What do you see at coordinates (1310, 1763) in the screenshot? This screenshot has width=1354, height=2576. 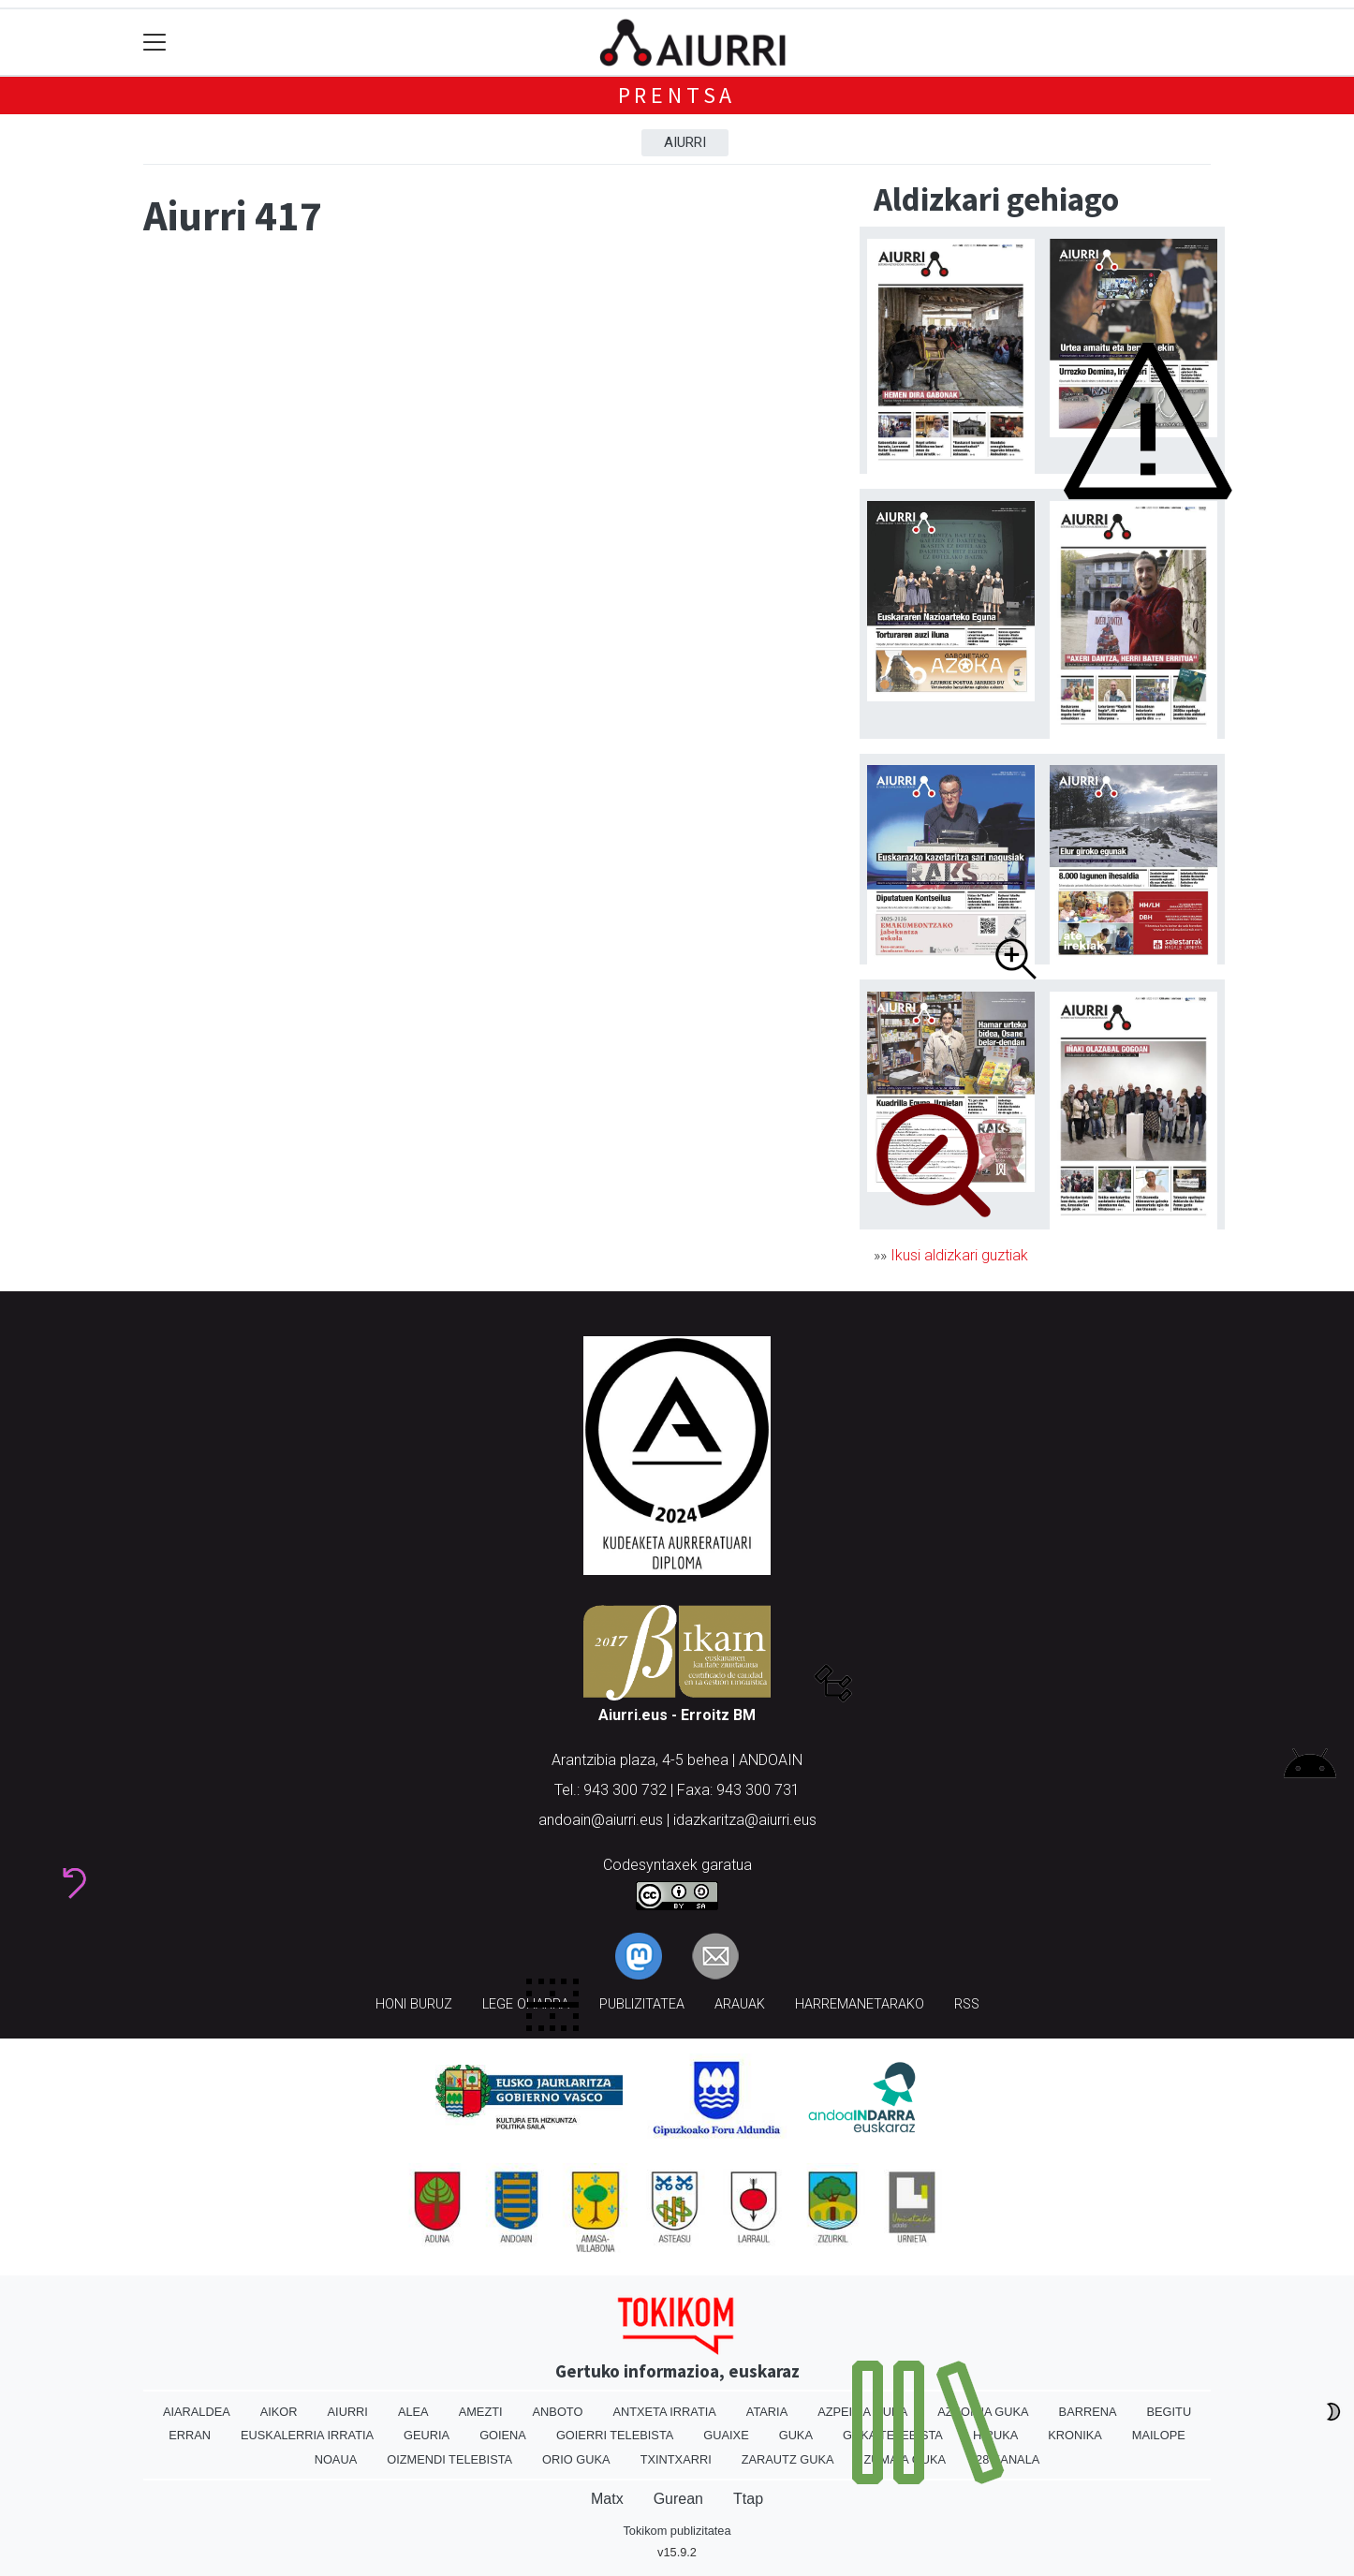 I see `android operating system logo` at bounding box center [1310, 1763].